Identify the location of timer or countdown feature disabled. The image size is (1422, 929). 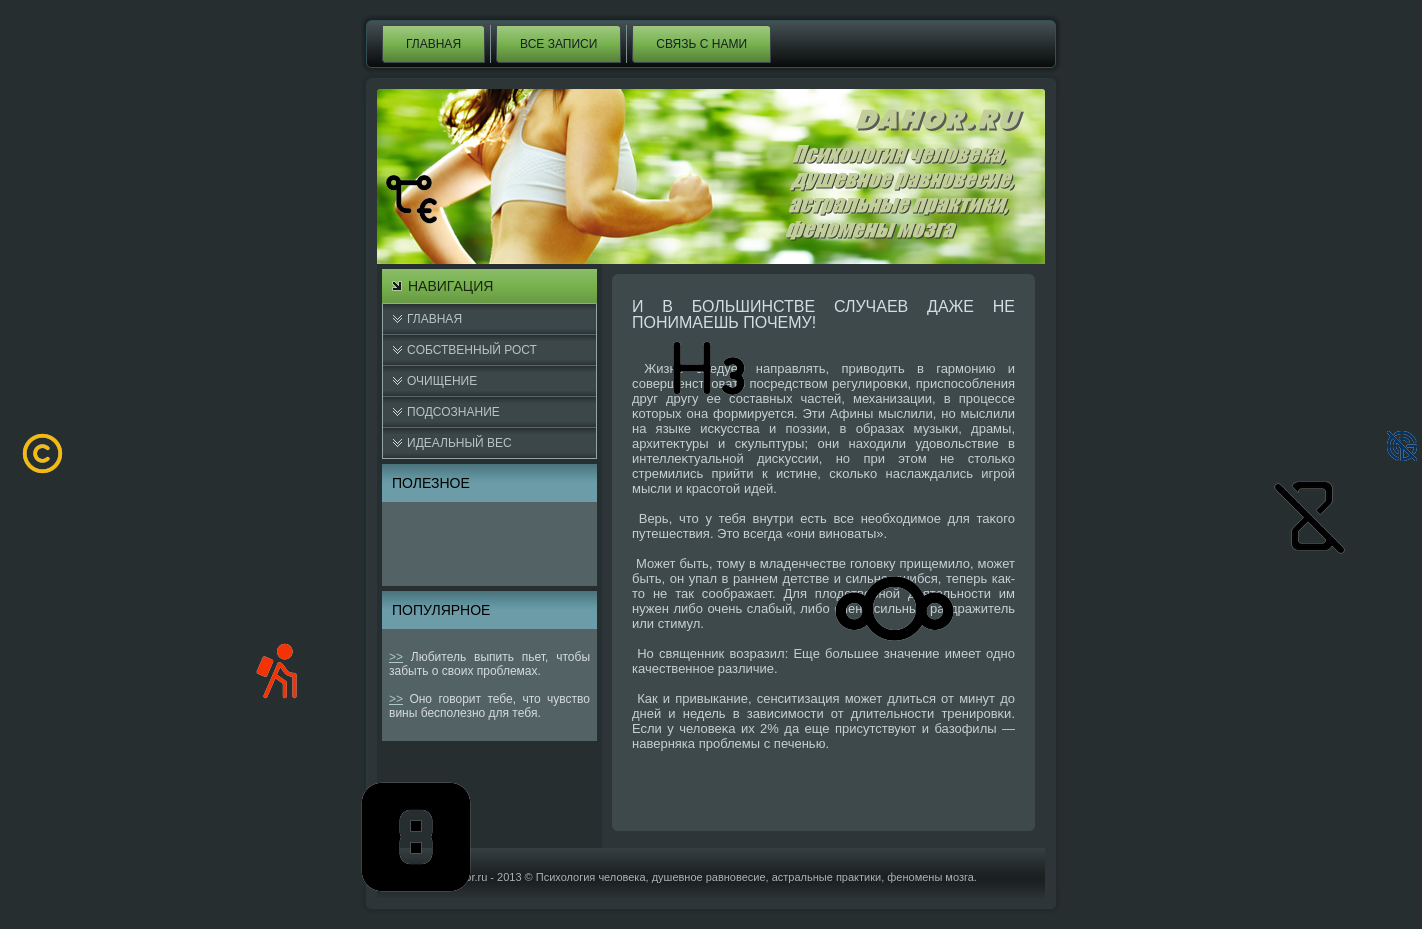
(1312, 516).